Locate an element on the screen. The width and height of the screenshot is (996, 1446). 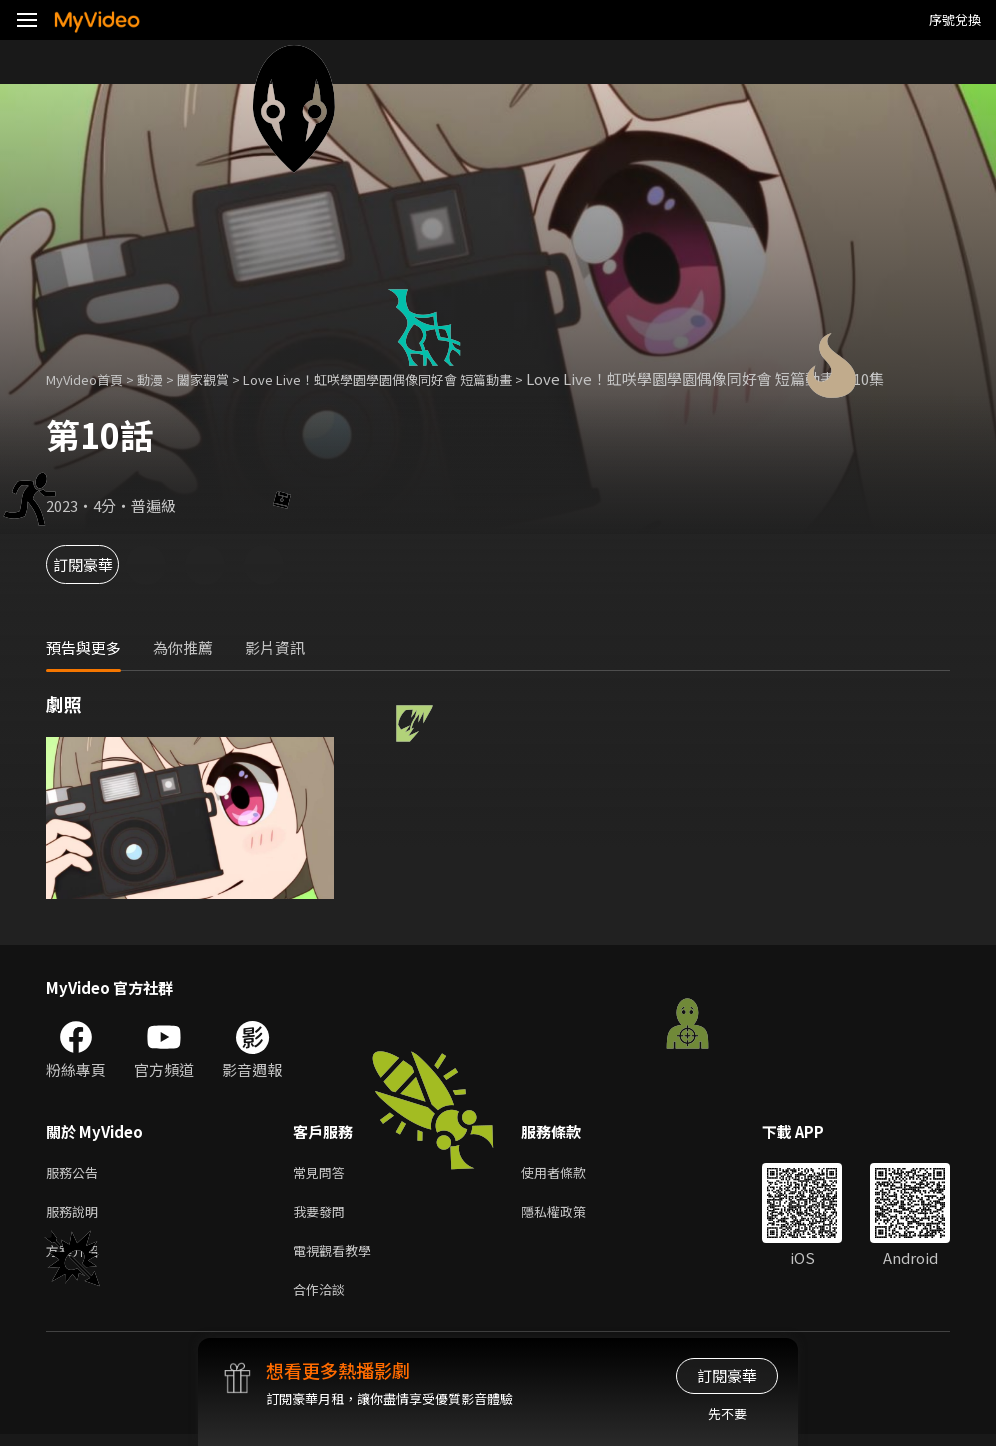
start or resume running in a game is located at coordinates (29, 498).